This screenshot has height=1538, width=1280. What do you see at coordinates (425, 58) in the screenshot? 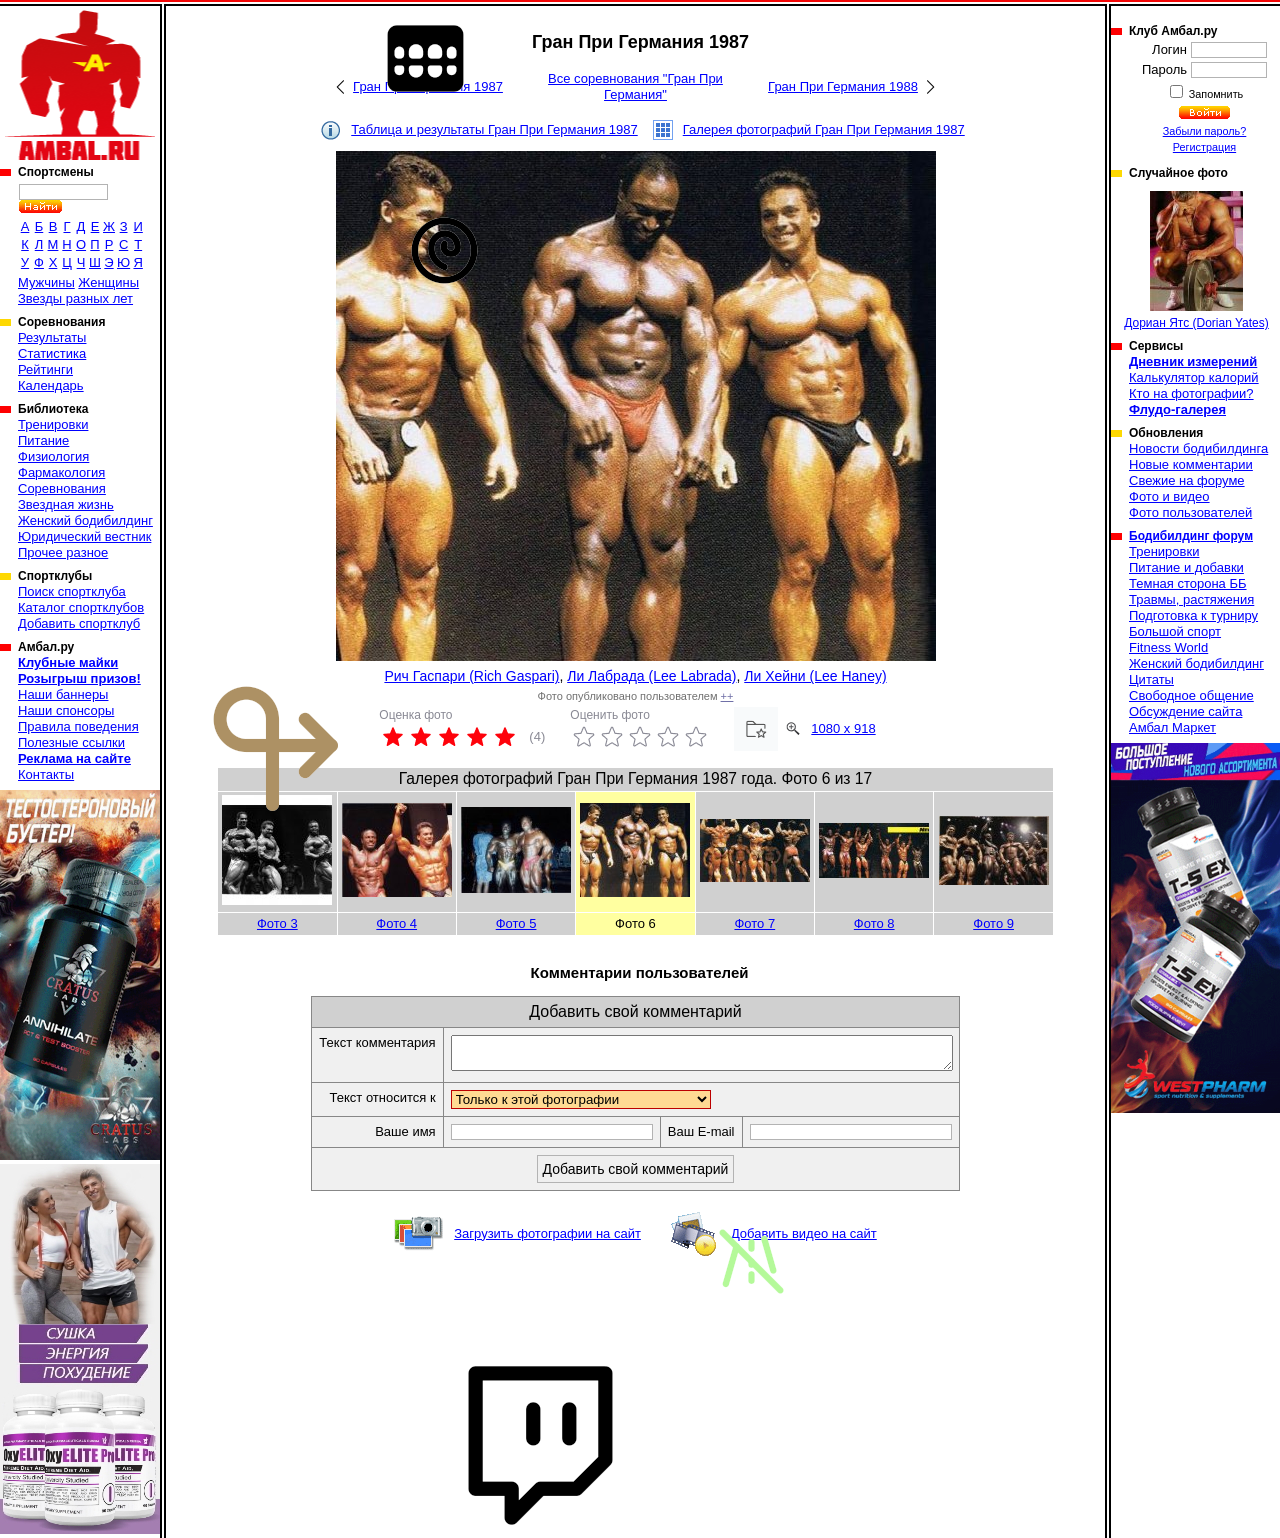
I see `access dental or oral health features` at bounding box center [425, 58].